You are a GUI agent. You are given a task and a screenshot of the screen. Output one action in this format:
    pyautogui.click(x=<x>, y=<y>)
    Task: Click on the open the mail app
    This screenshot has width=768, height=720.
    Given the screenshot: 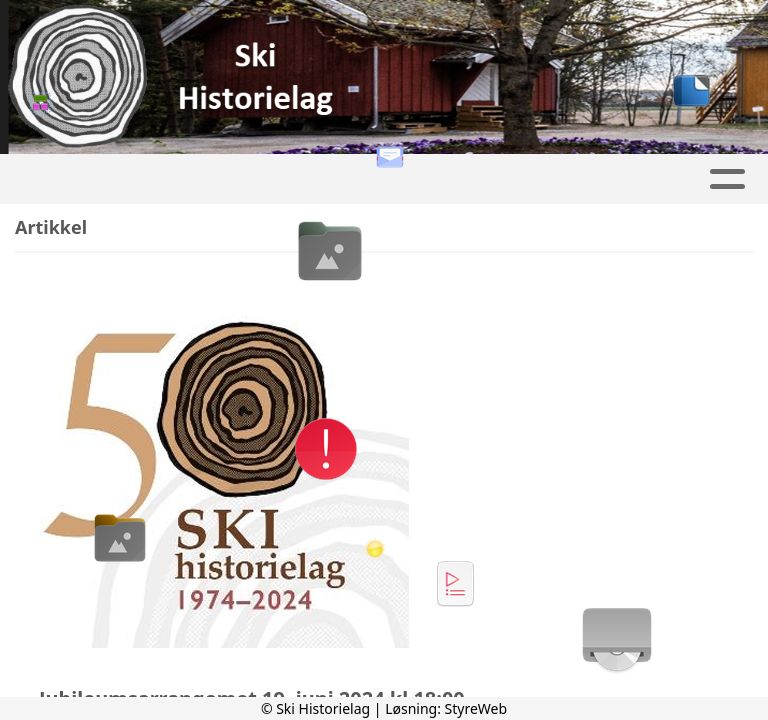 What is the action you would take?
    pyautogui.click(x=390, y=157)
    